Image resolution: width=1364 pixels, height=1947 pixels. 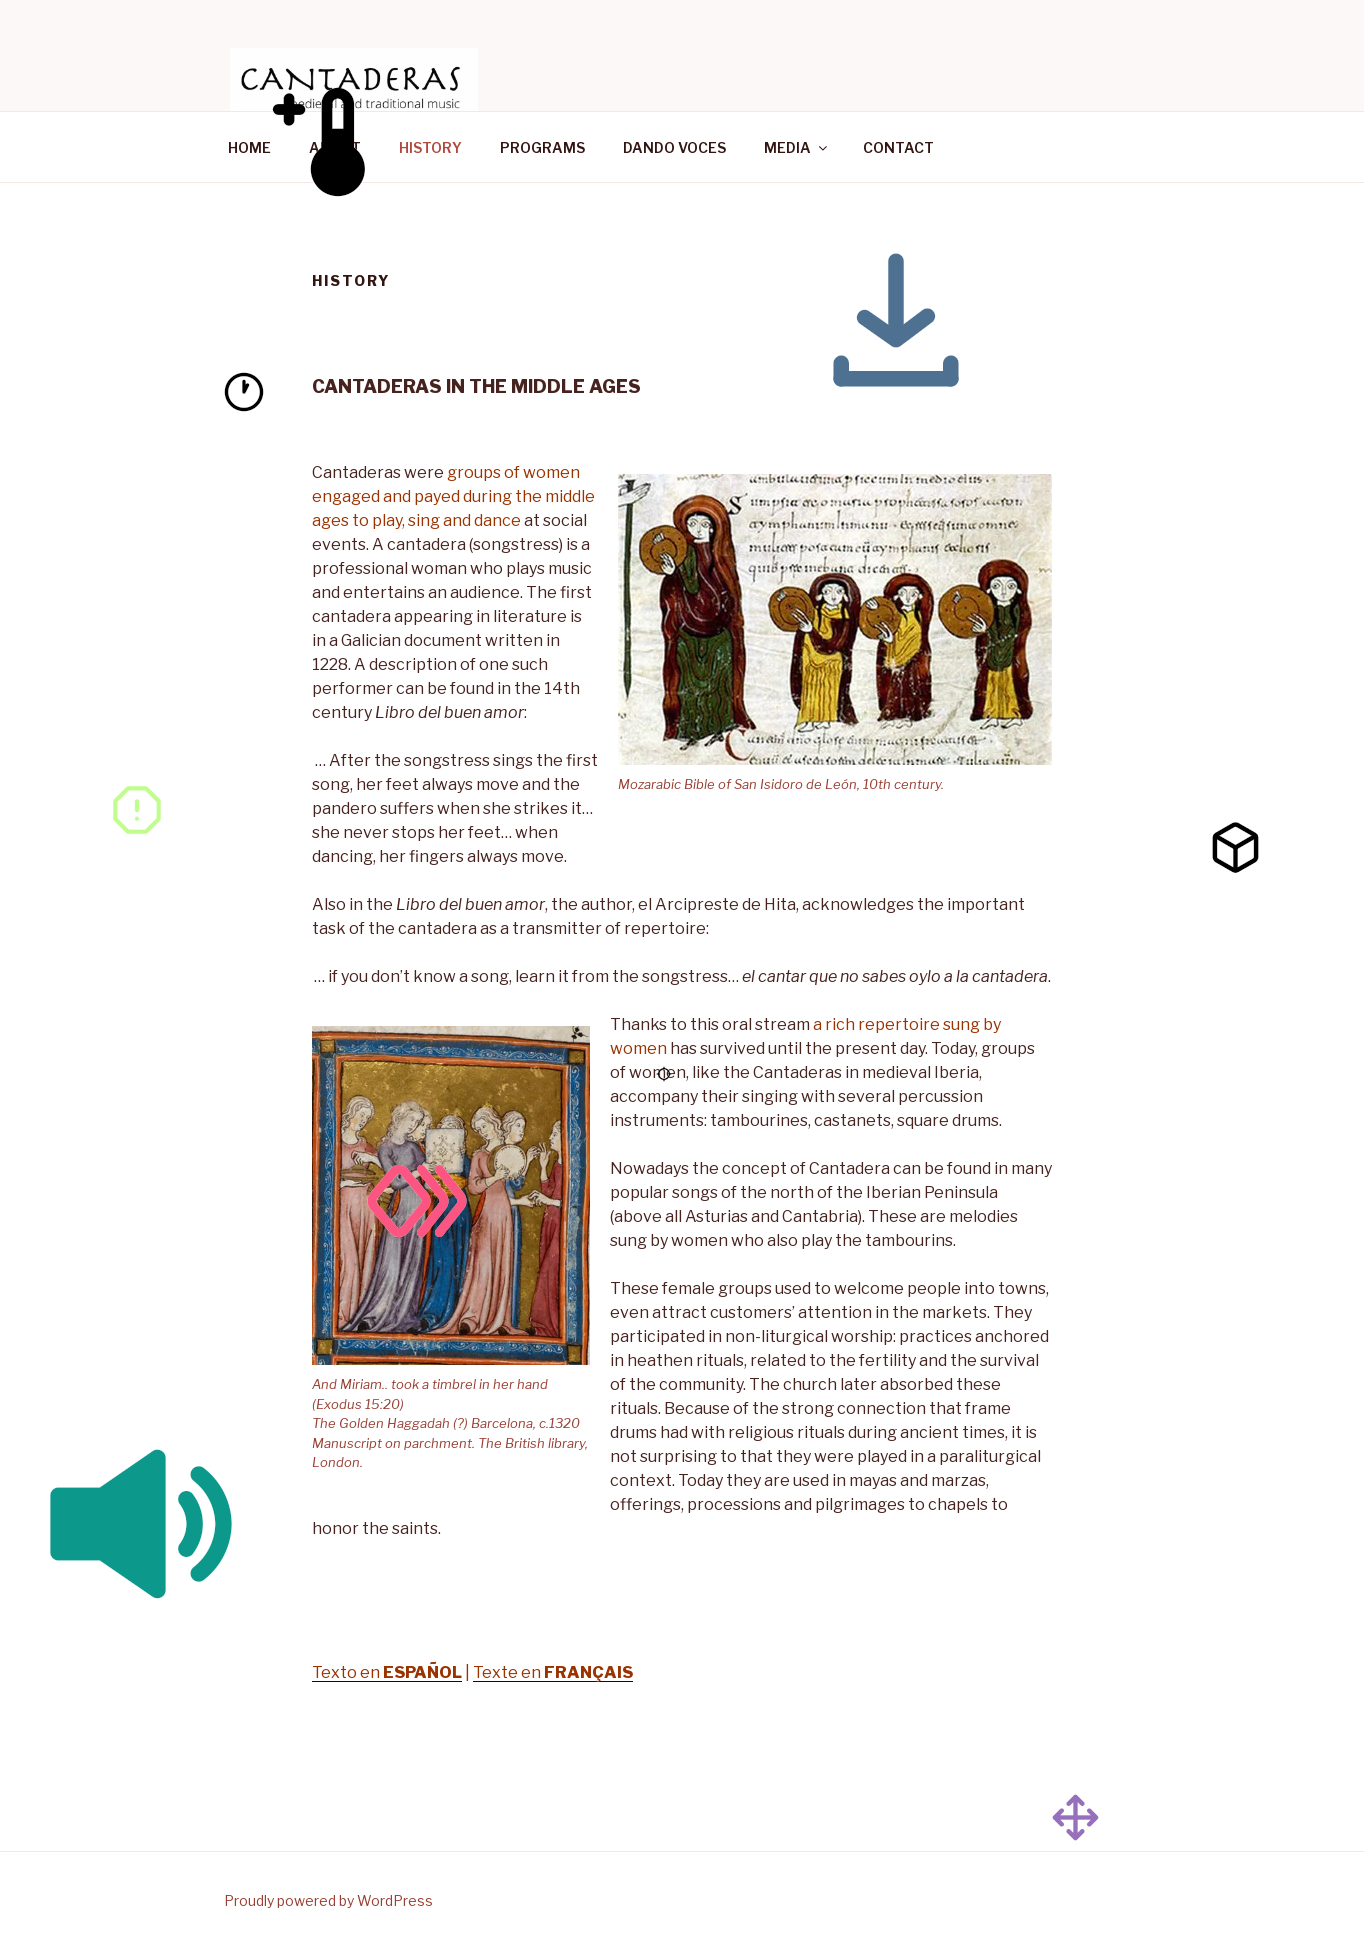 What do you see at coordinates (137, 810) in the screenshot?
I see `indicates a critical error or warning` at bounding box center [137, 810].